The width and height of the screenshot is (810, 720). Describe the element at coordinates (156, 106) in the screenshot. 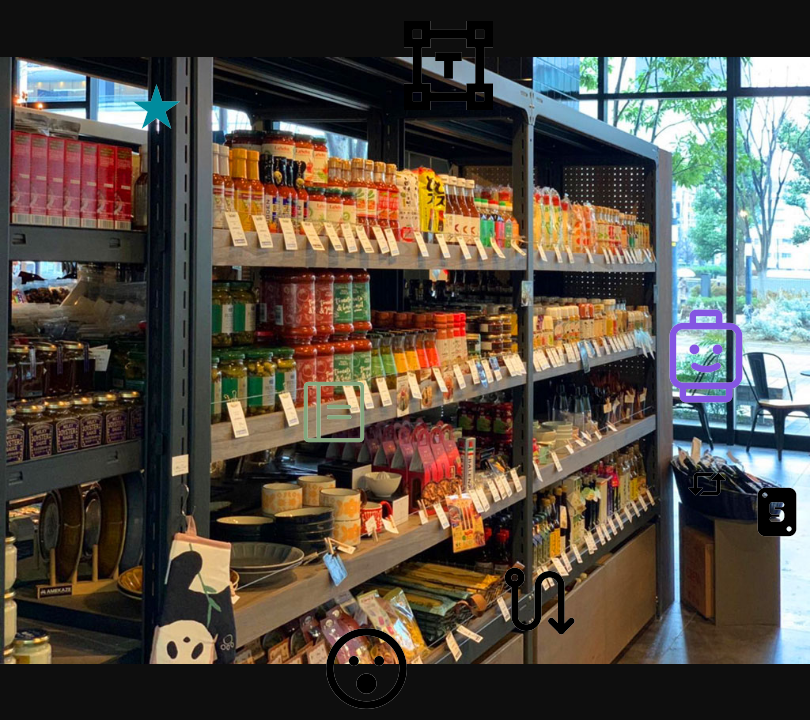

I see `add to favorites` at that location.